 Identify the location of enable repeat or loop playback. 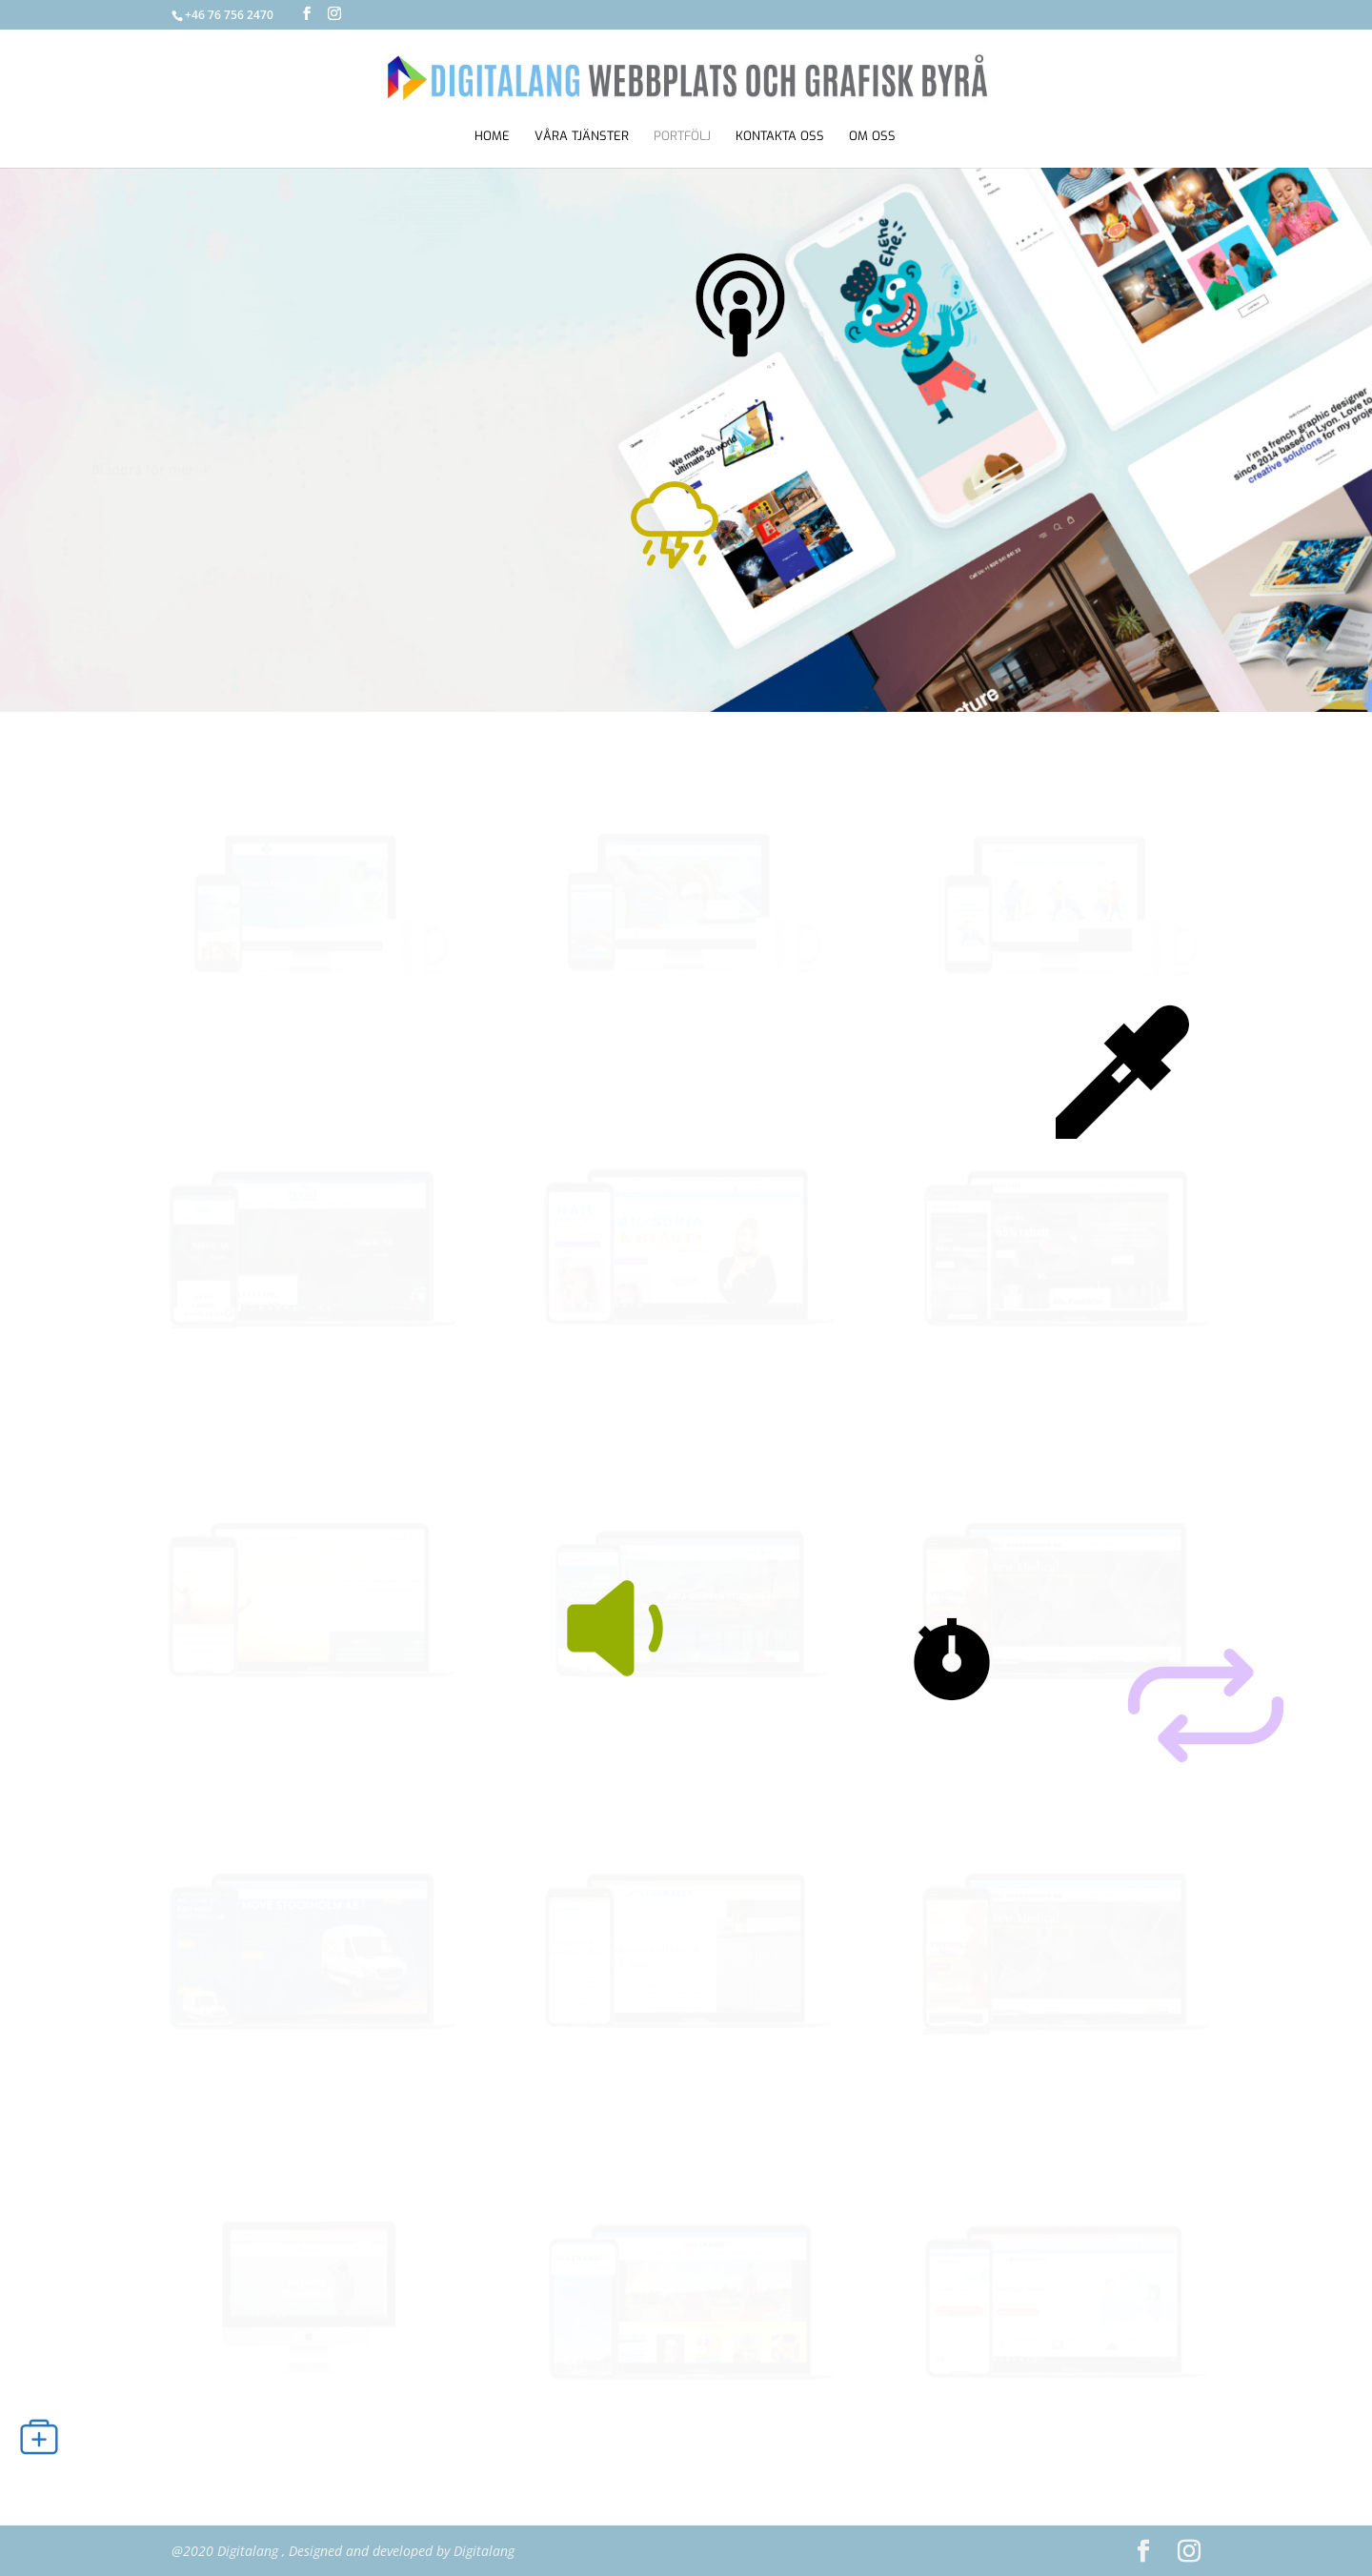
(1205, 1705).